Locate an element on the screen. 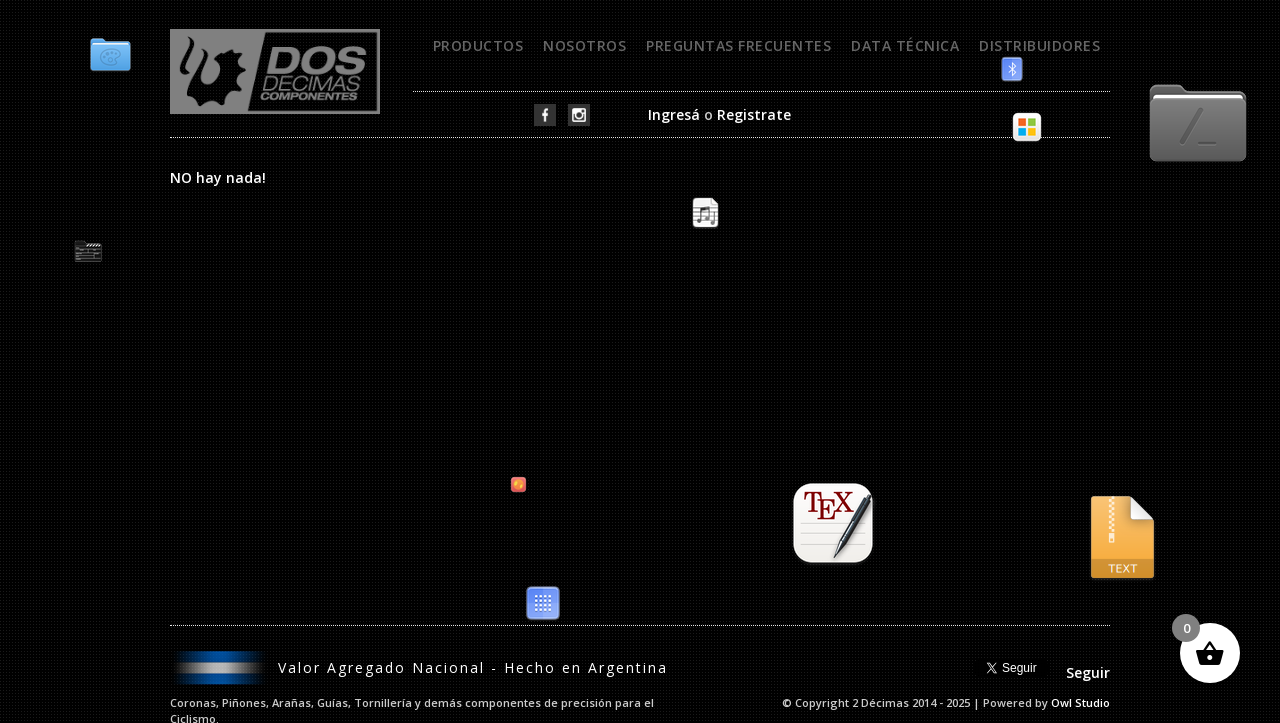 The width and height of the screenshot is (1280, 723). open your movies folder is located at coordinates (88, 252).